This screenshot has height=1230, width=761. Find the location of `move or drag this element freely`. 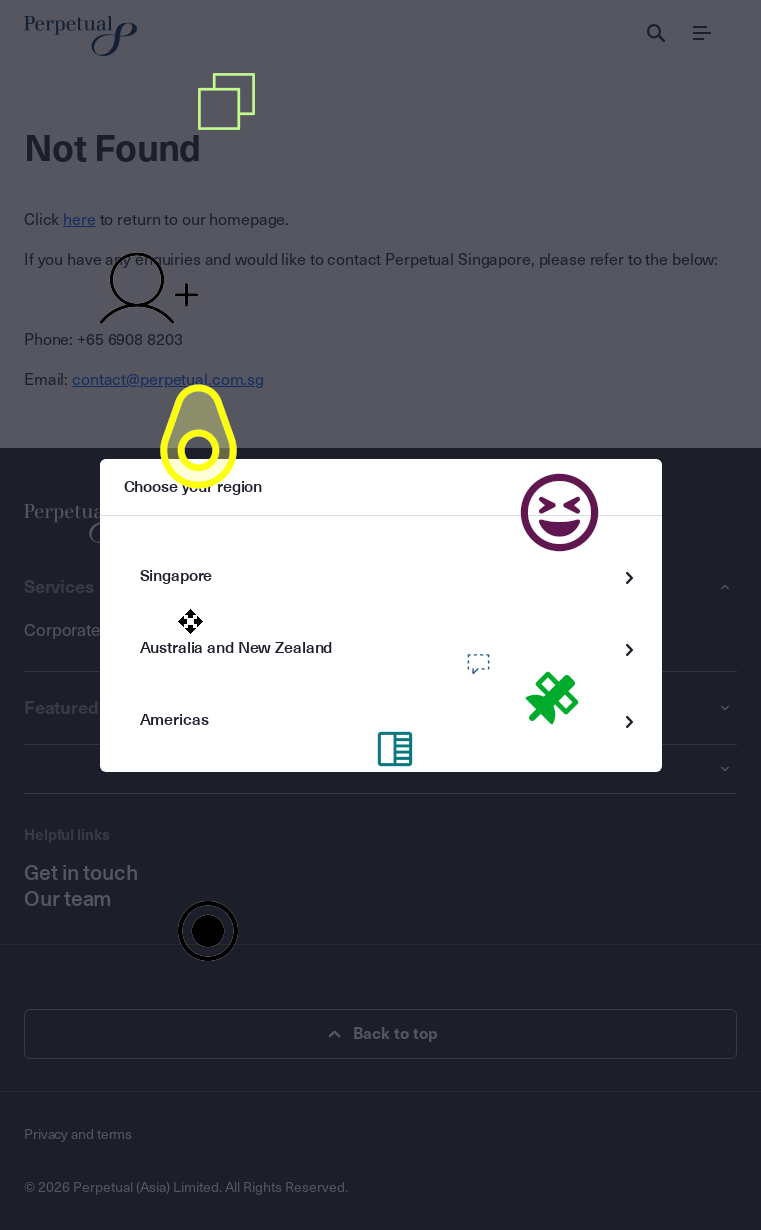

move or drag this element freely is located at coordinates (190, 621).